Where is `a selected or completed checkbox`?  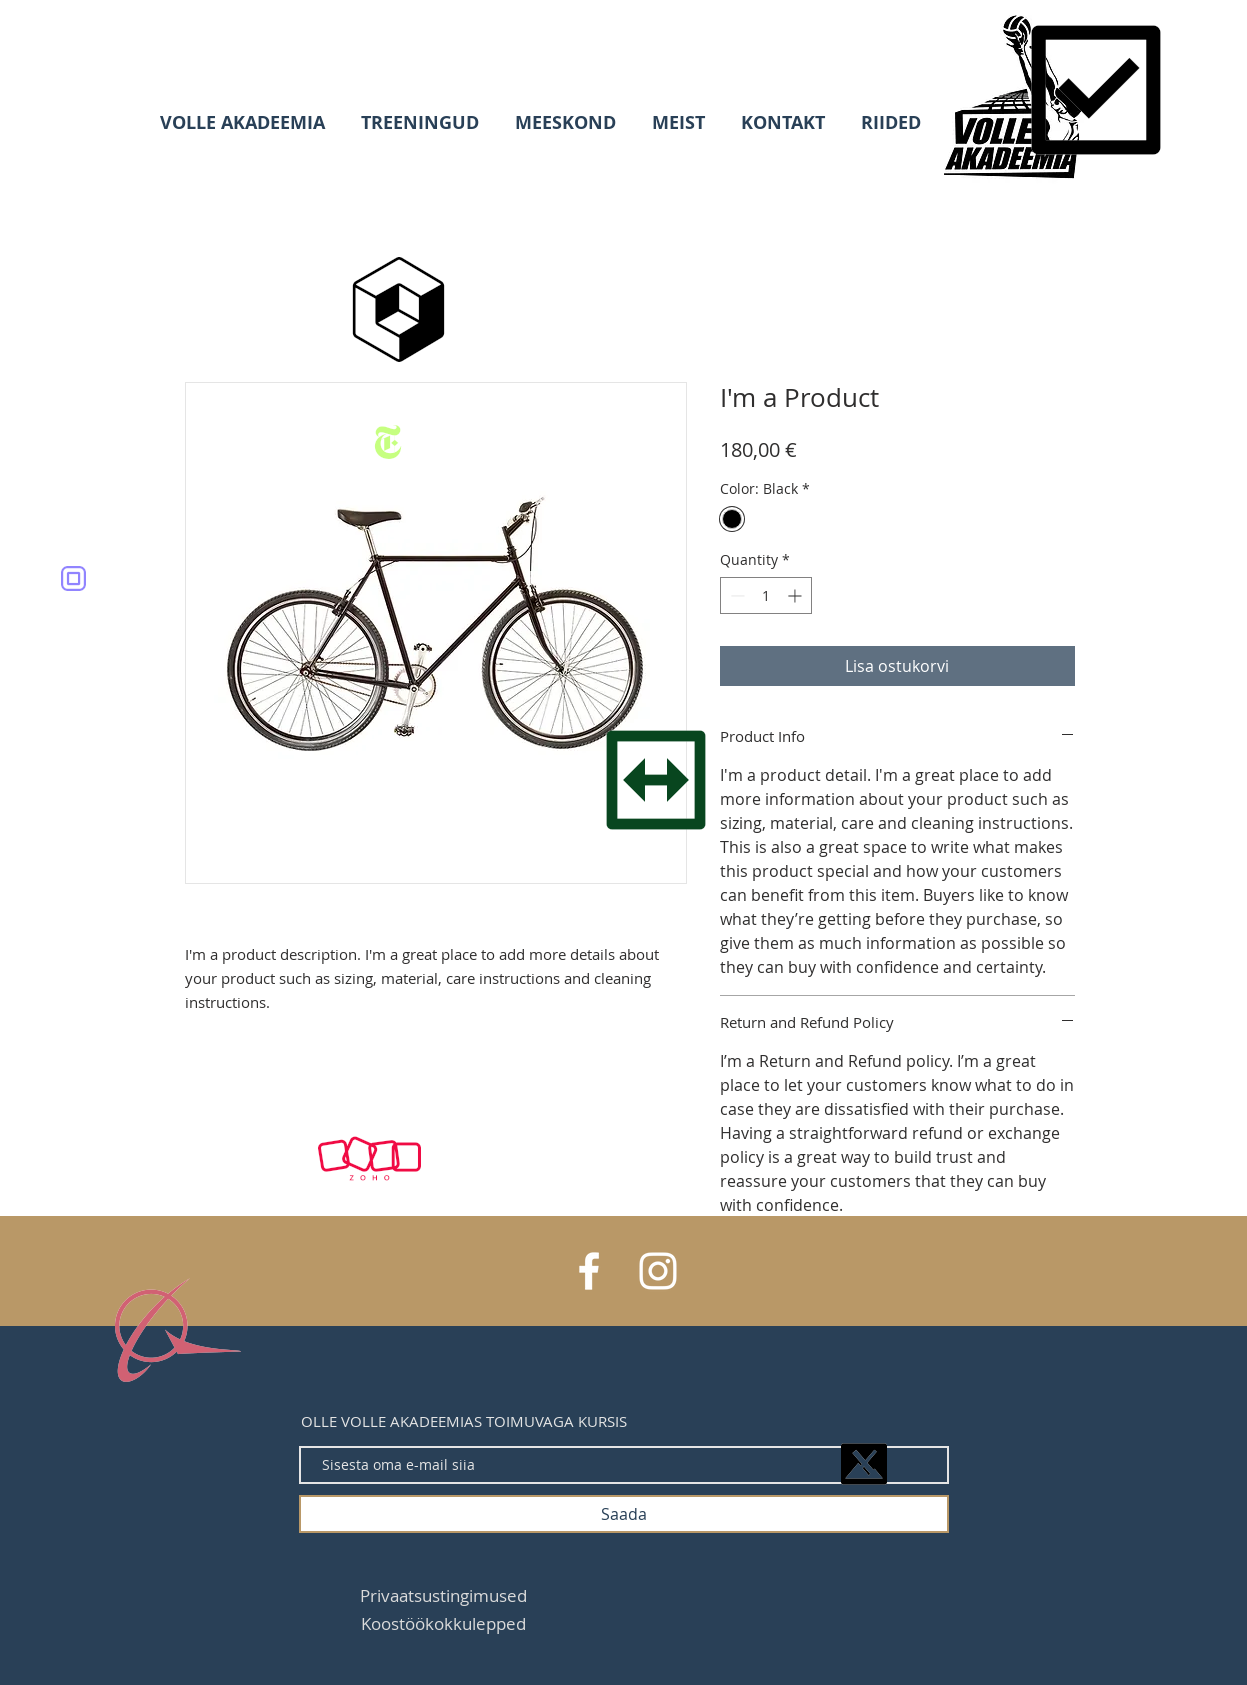 a selected or completed checkbox is located at coordinates (1096, 90).